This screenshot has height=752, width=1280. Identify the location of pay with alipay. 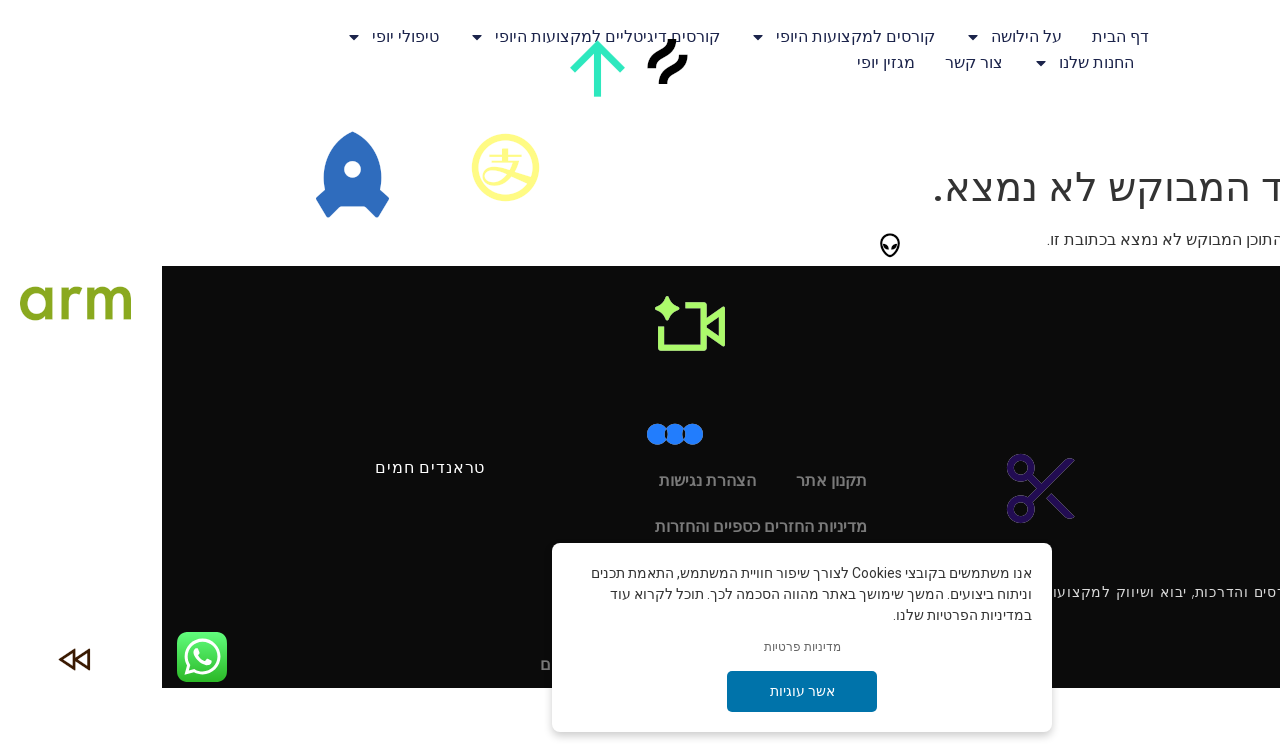
(505, 167).